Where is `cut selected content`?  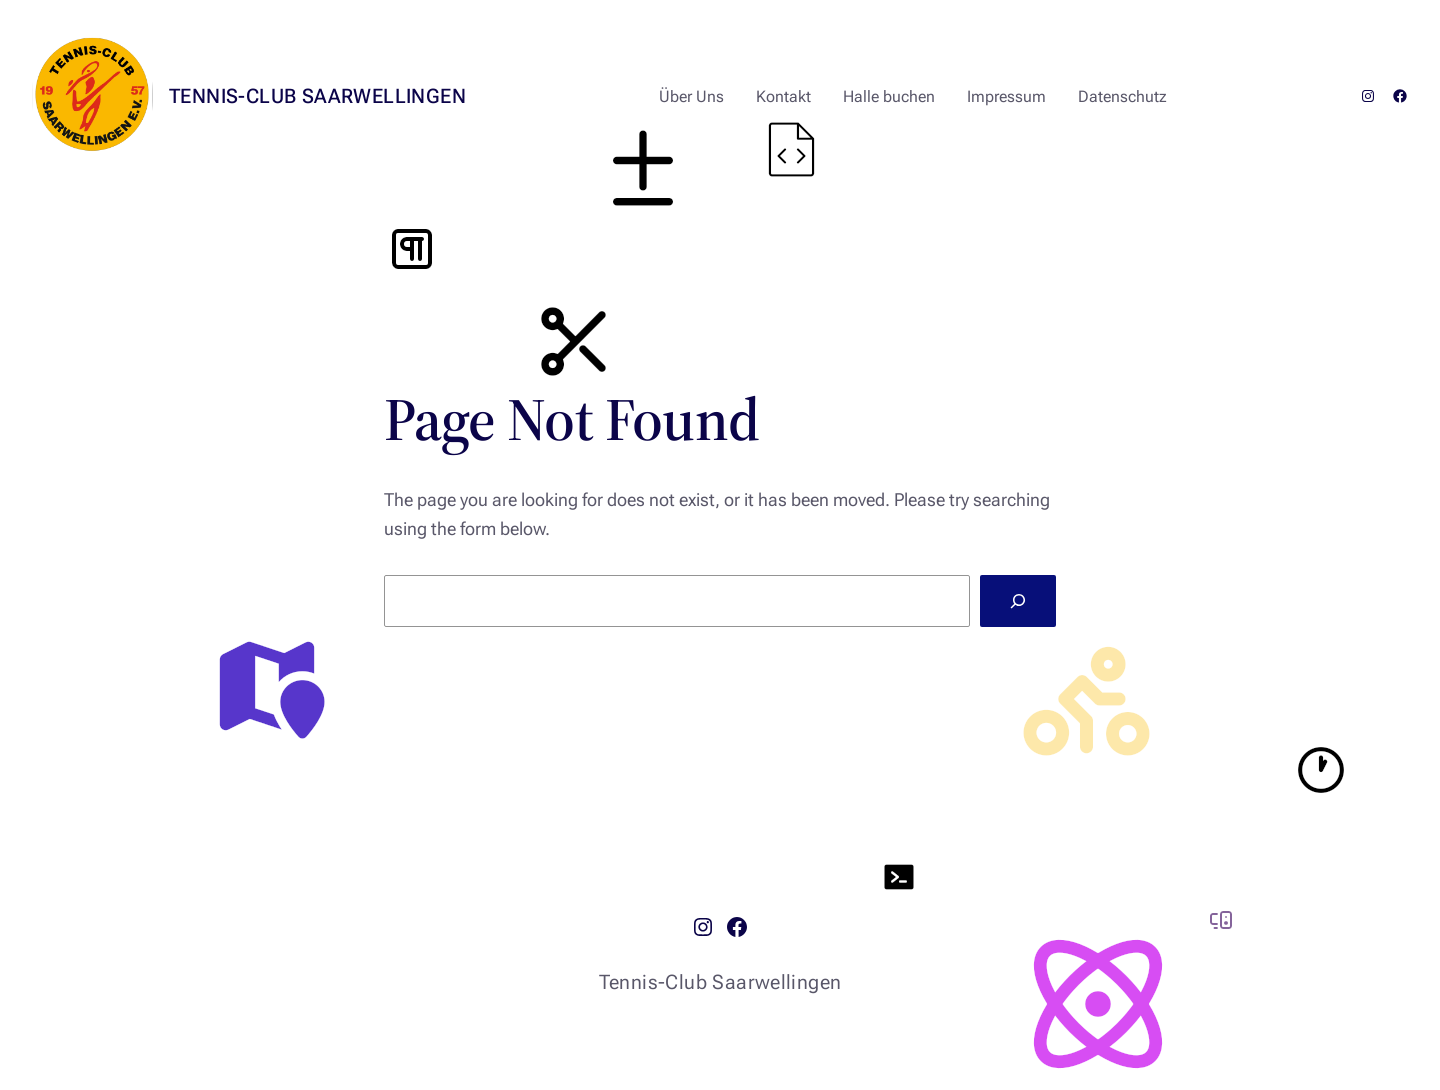 cut selected content is located at coordinates (573, 341).